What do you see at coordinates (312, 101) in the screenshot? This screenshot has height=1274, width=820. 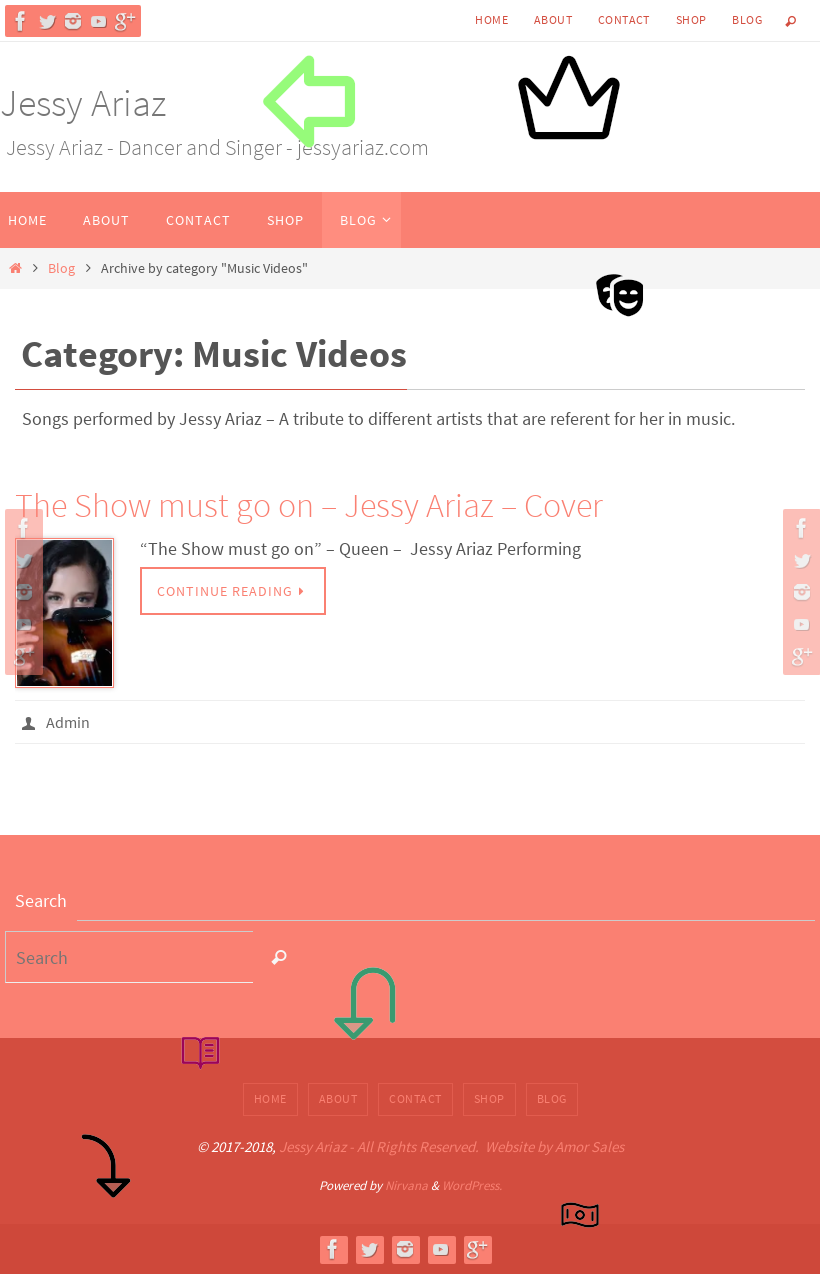 I see `go back to the previous screen` at bounding box center [312, 101].